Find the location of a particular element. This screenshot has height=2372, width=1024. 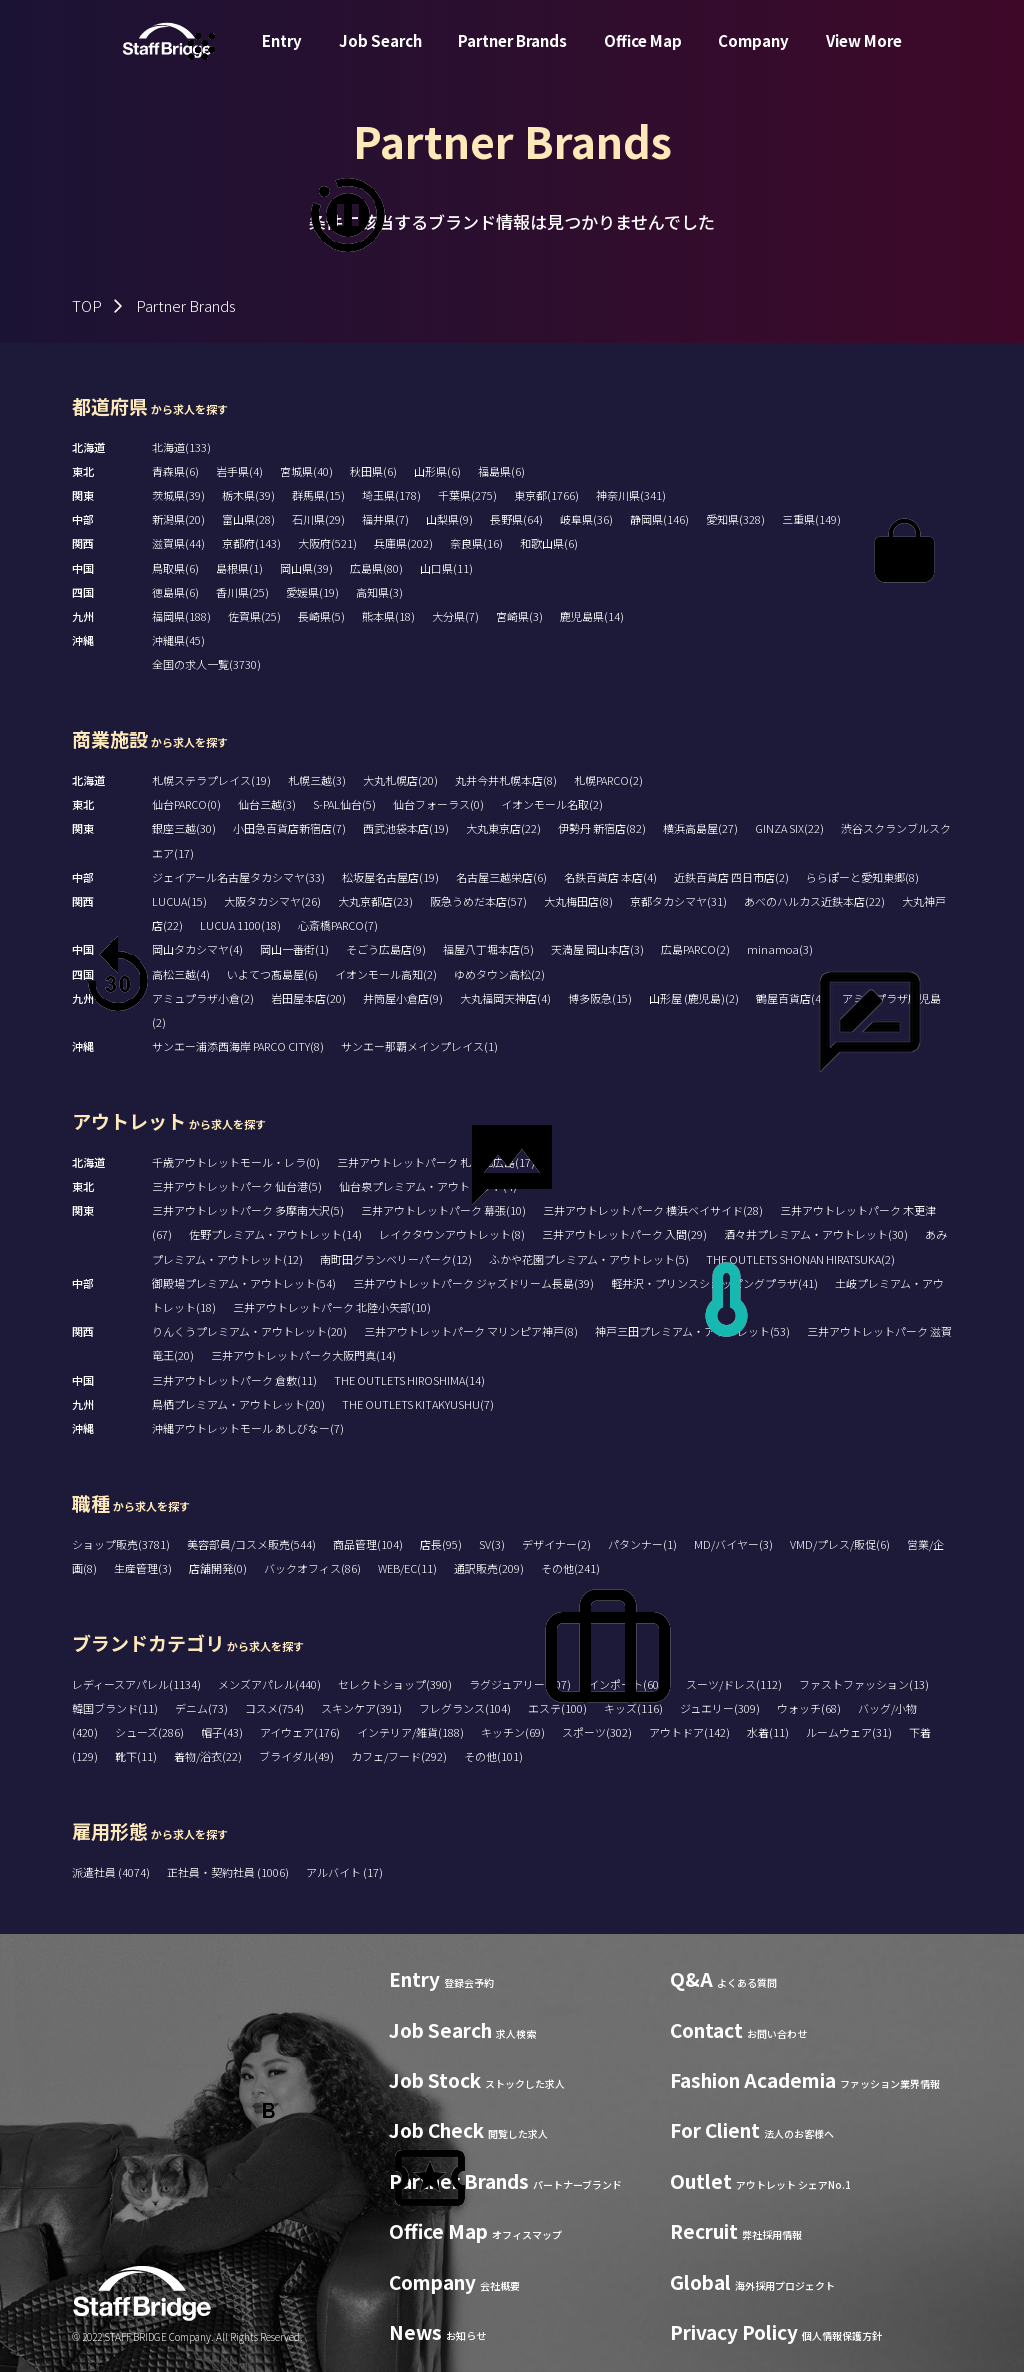

access work or business documents is located at coordinates (608, 1646).